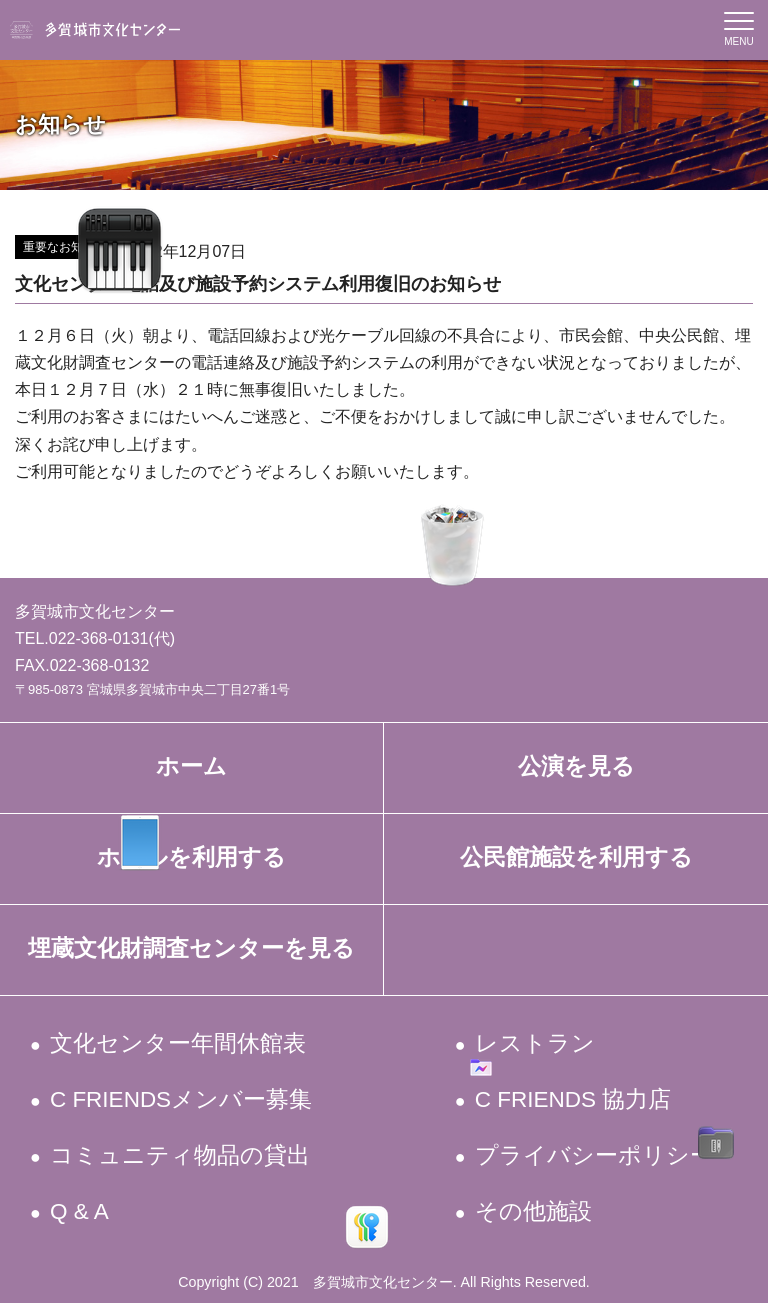 This screenshot has height=1303, width=768. I want to click on manage trash storage and deleted files, so click(452, 546).